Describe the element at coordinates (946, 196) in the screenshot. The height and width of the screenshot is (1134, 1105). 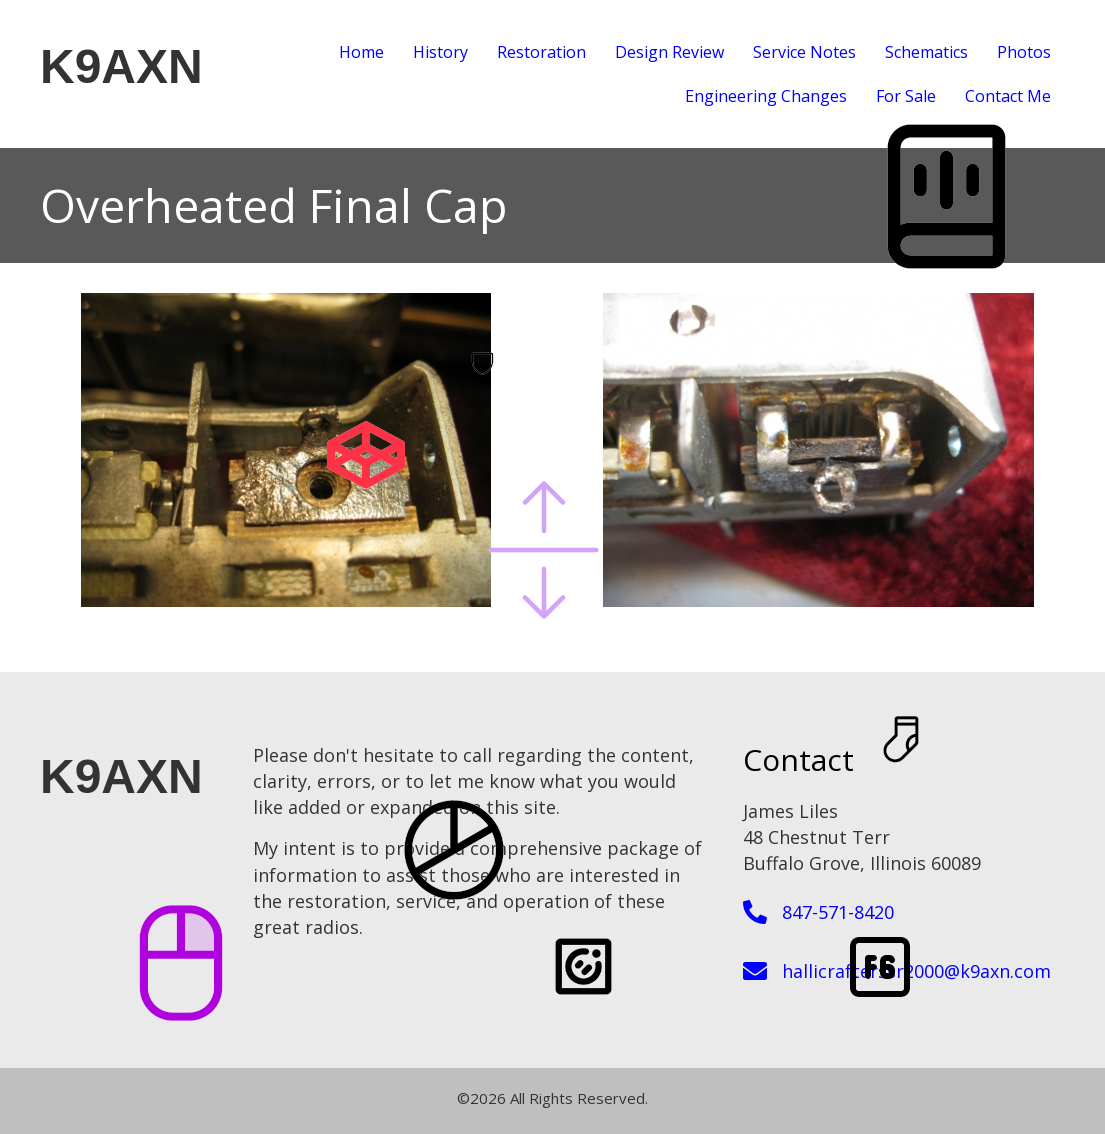
I see `access audiobook library` at that location.